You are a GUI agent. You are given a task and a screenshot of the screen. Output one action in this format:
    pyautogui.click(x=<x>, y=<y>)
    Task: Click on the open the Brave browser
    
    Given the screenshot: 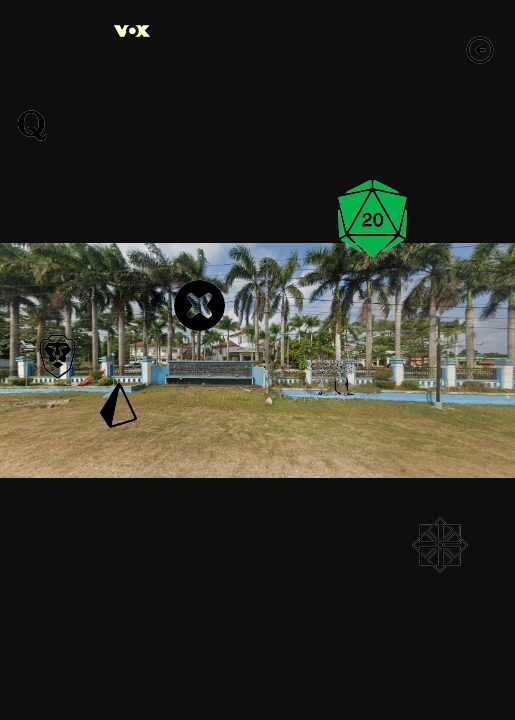 What is the action you would take?
    pyautogui.click(x=57, y=356)
    